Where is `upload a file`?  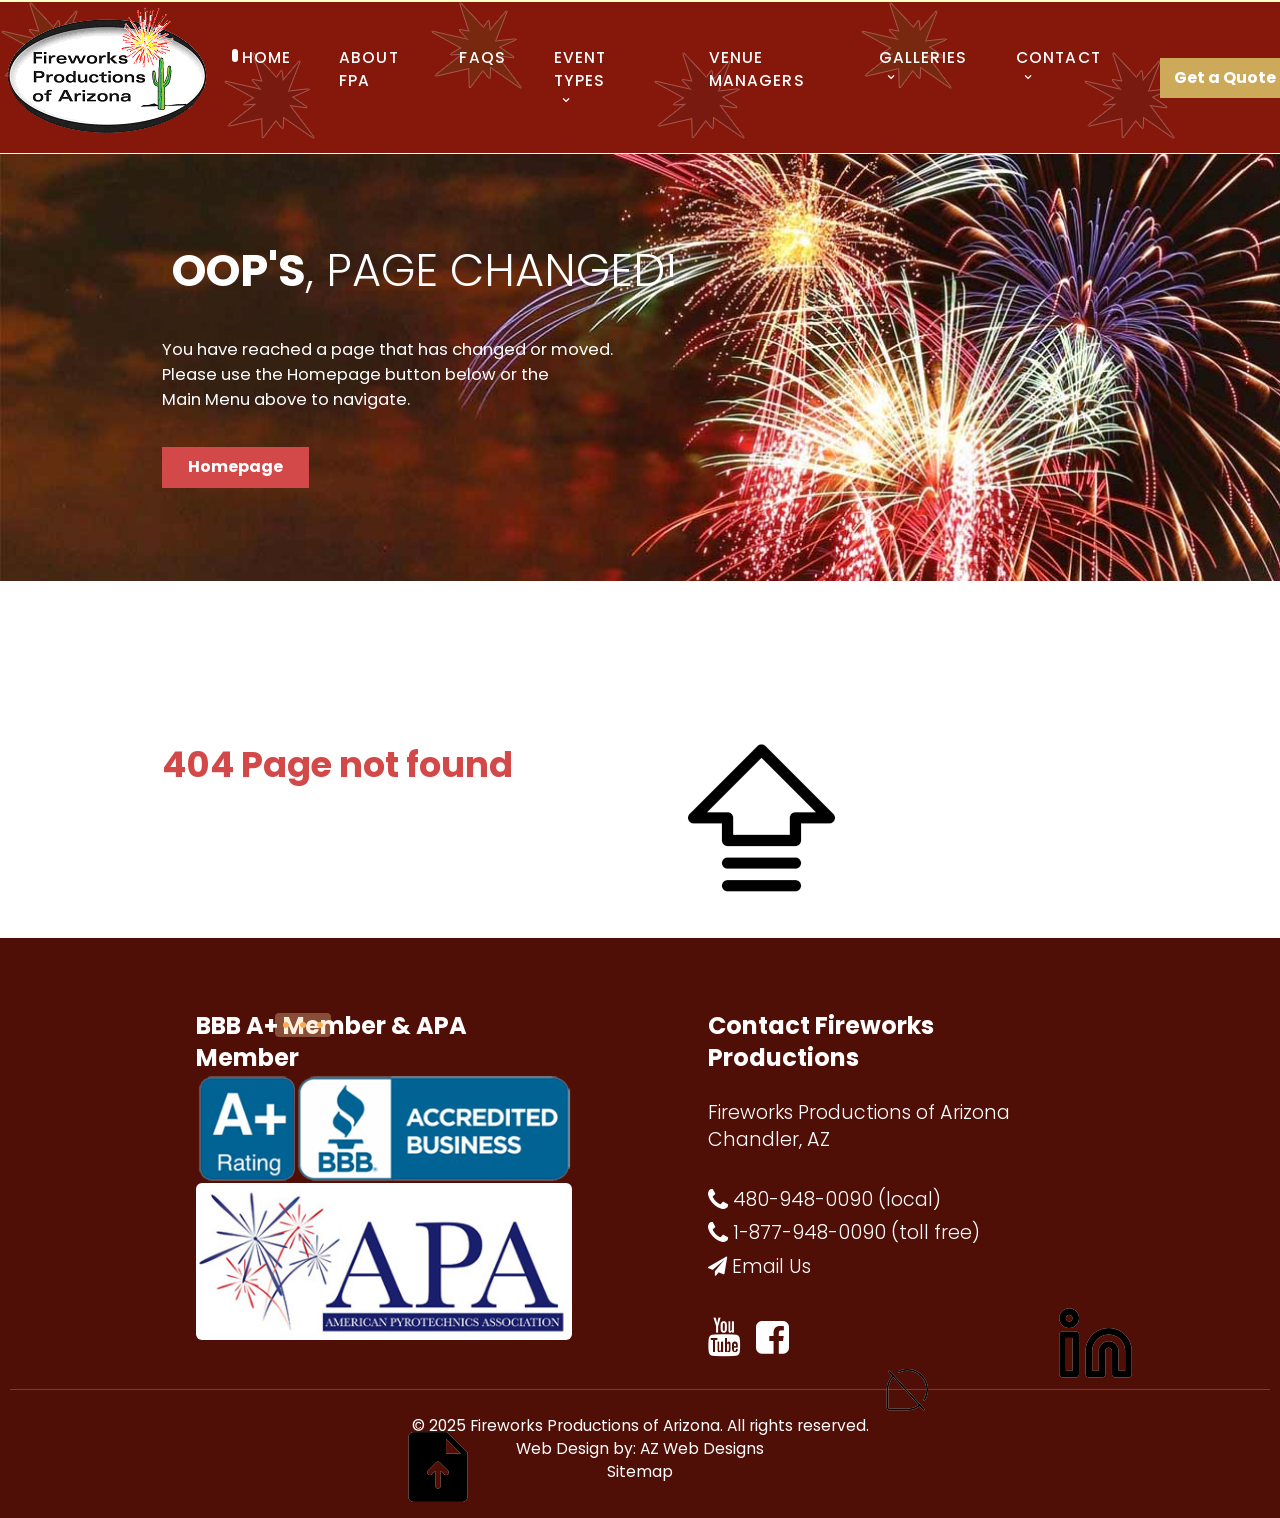 upload a file is located at coordinates (438, 1467).